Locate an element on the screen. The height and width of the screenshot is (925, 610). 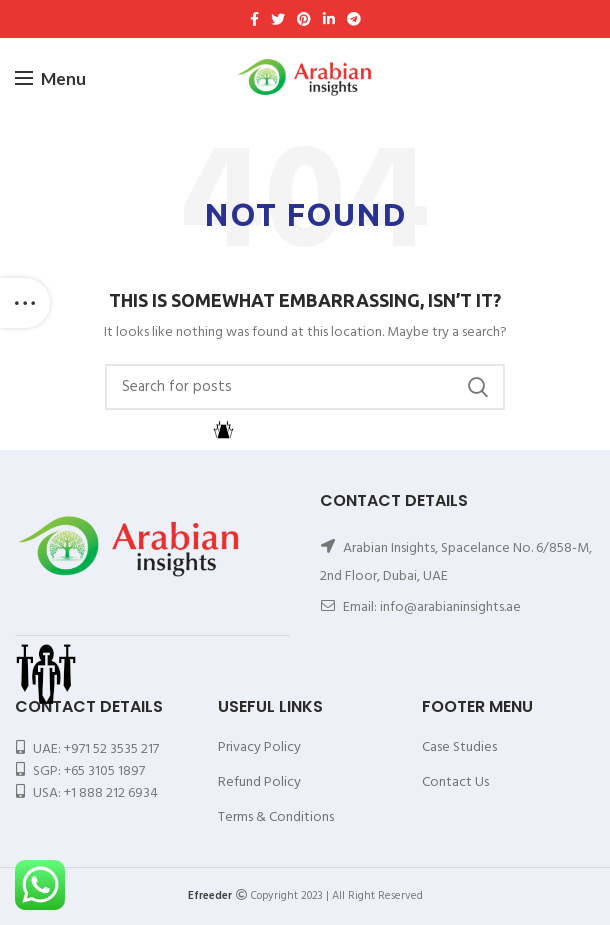
indicates VIP or premium access area is located at coordinates (223, 429).